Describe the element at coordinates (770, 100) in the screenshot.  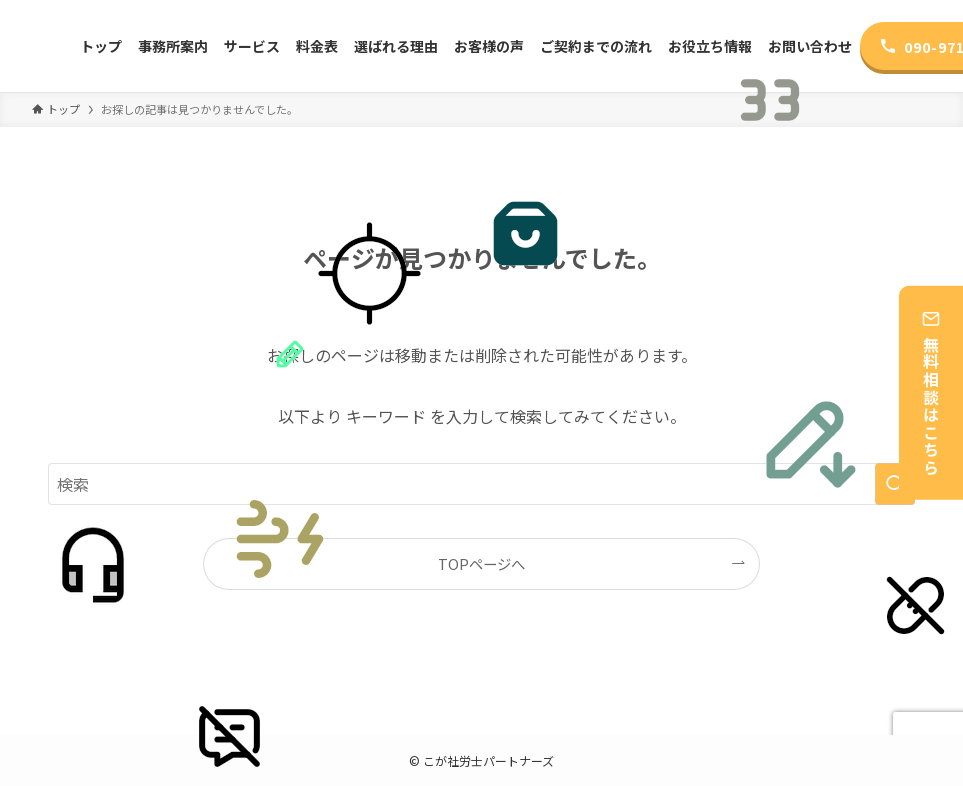
I see `indicates item number 33 in a list or sequence` at that location.